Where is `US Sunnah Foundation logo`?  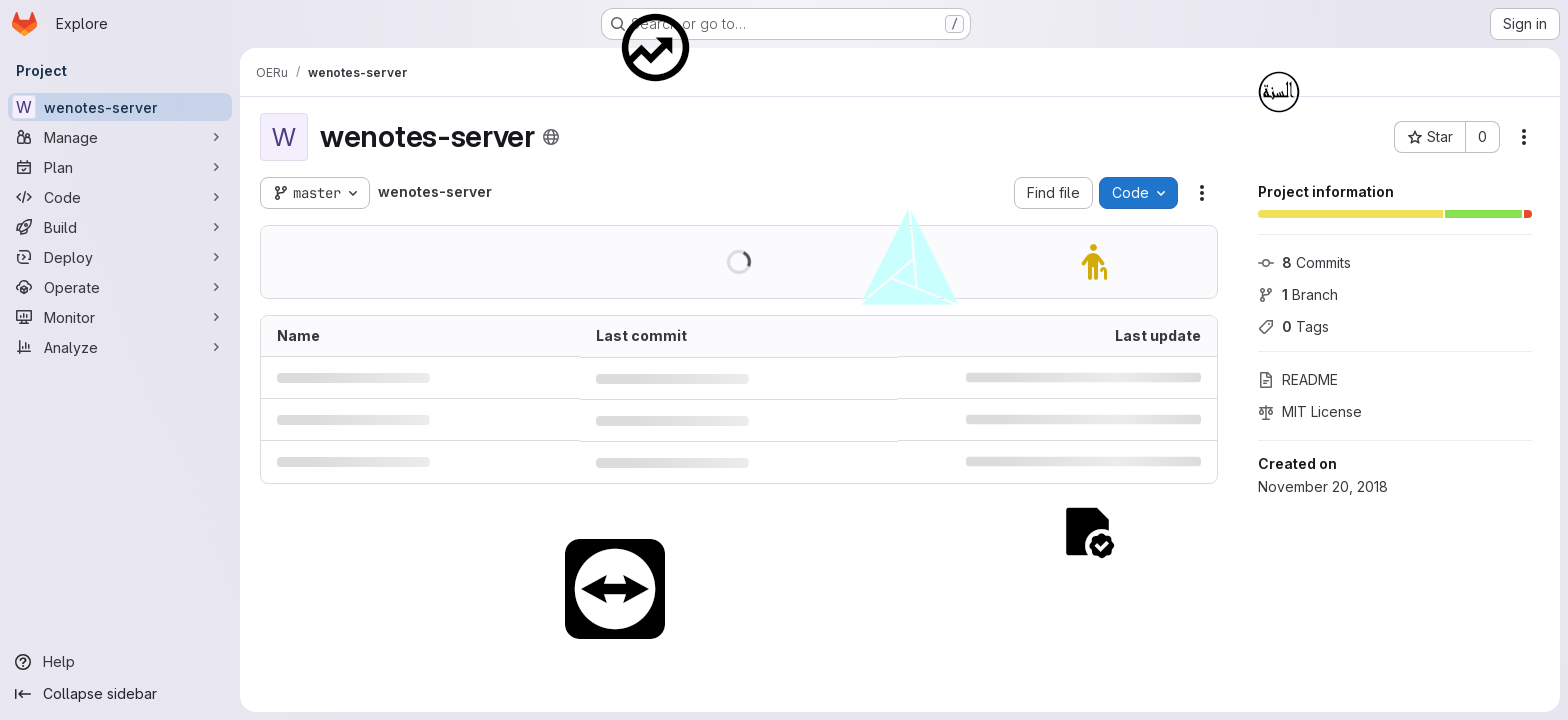 US Sunnah Foundation logo is located at coordinates (1279, 91).